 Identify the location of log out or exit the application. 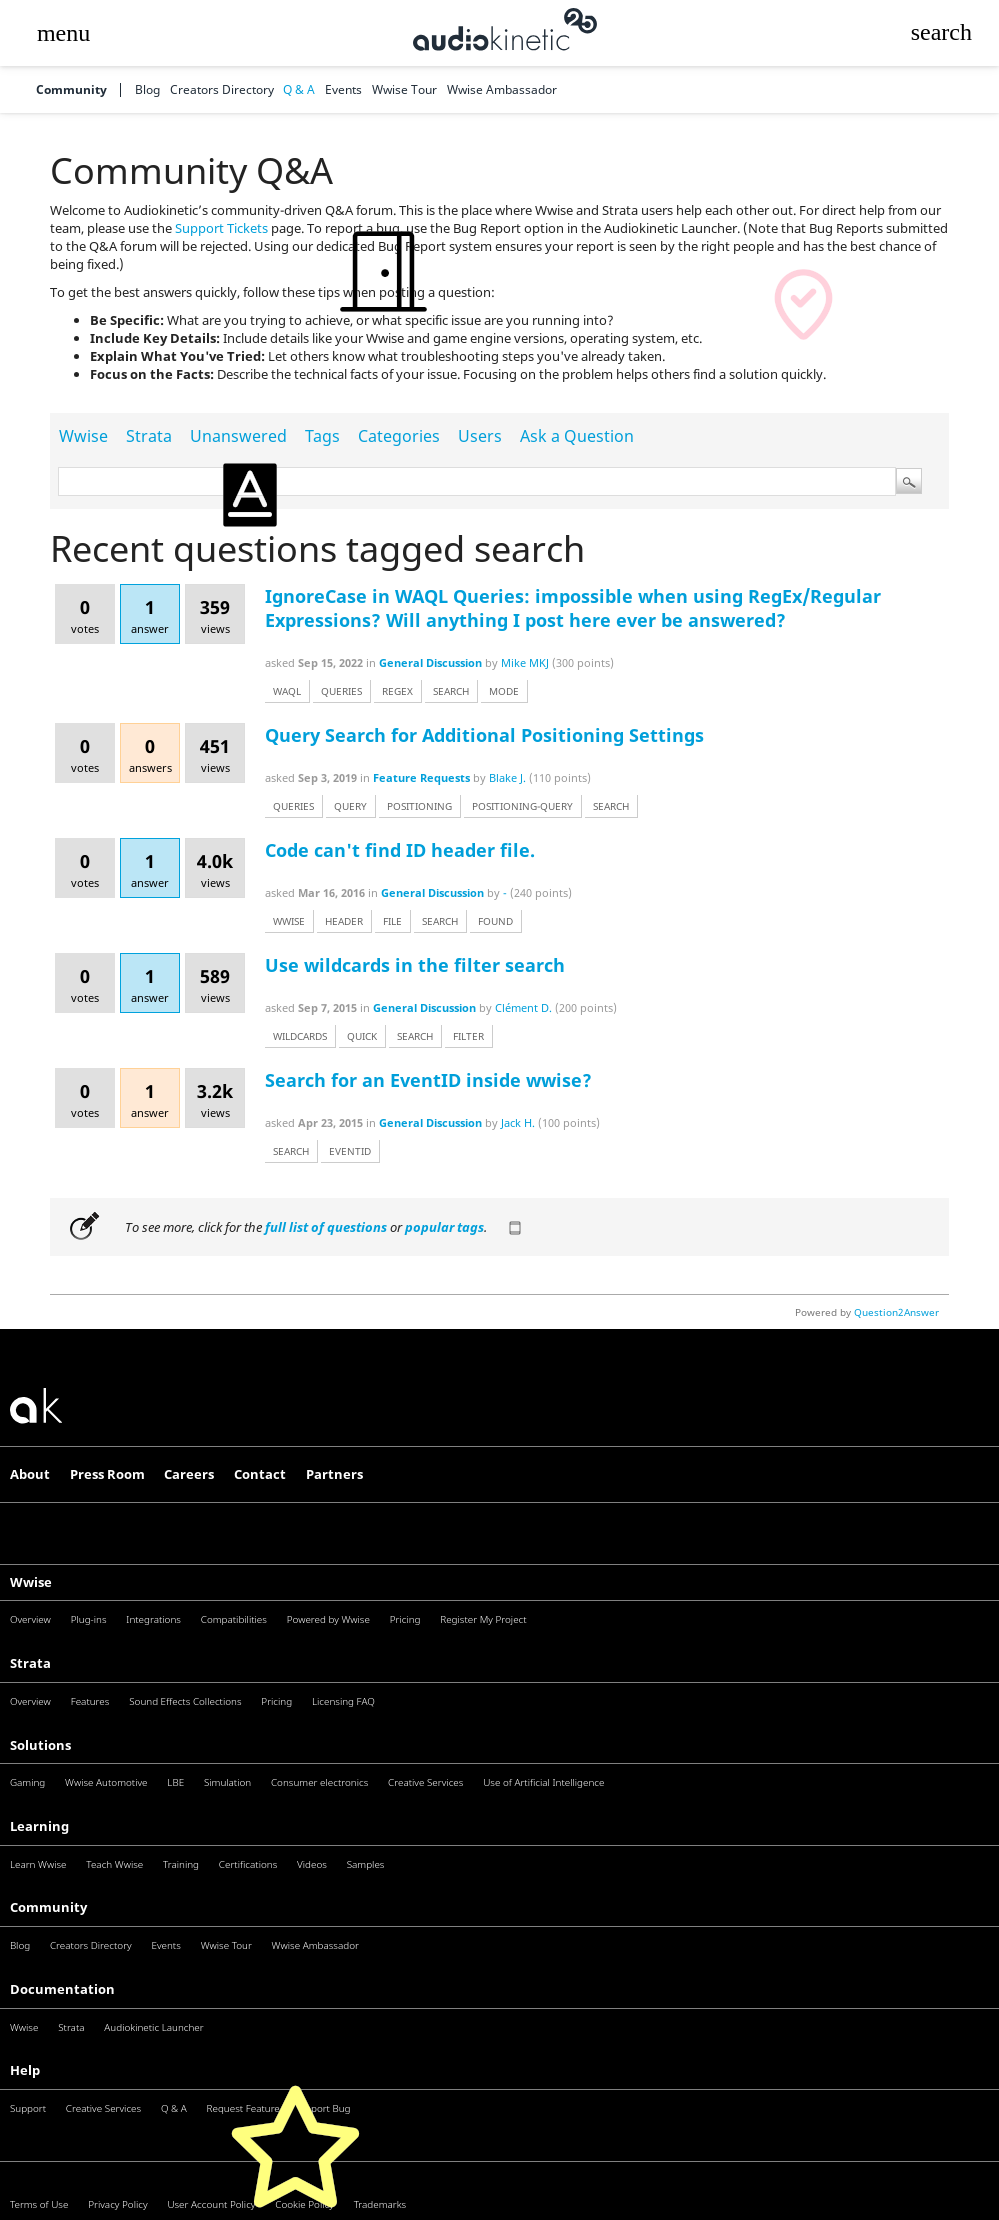
(383, 271).